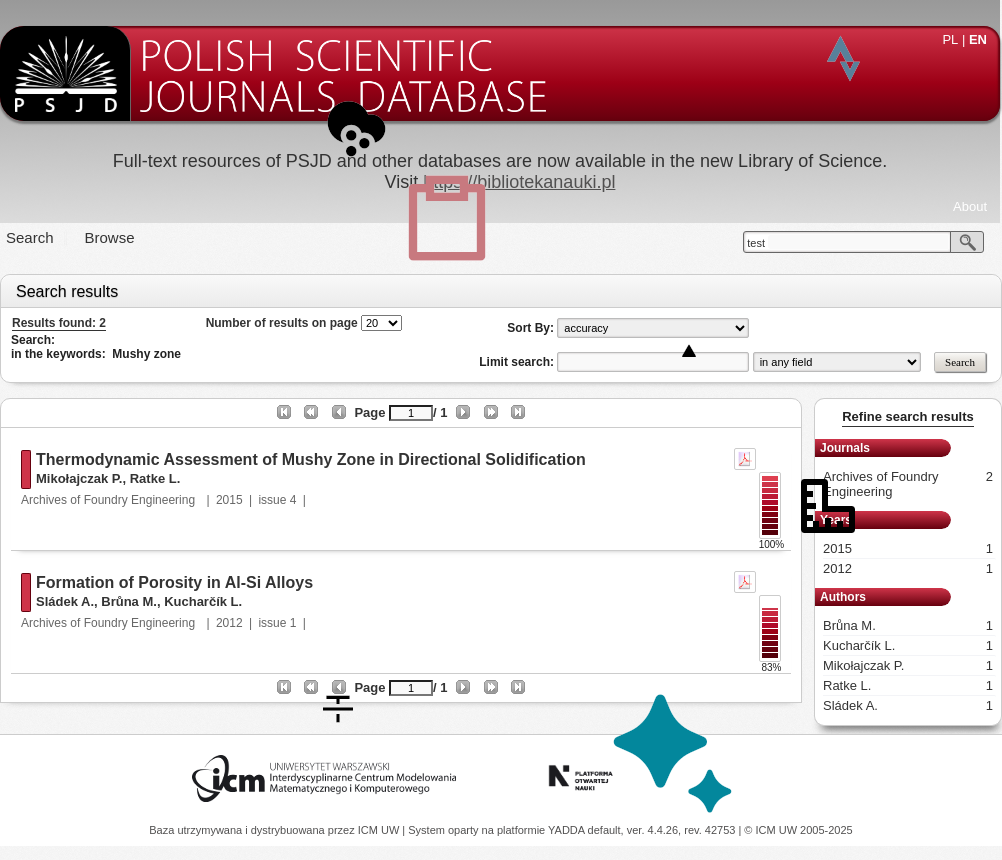 The width and height of the screenshot is (1002, 860). Describe the element at coordinates (447, 218) in the screenshot. I see `copy to clipboard` at that location.